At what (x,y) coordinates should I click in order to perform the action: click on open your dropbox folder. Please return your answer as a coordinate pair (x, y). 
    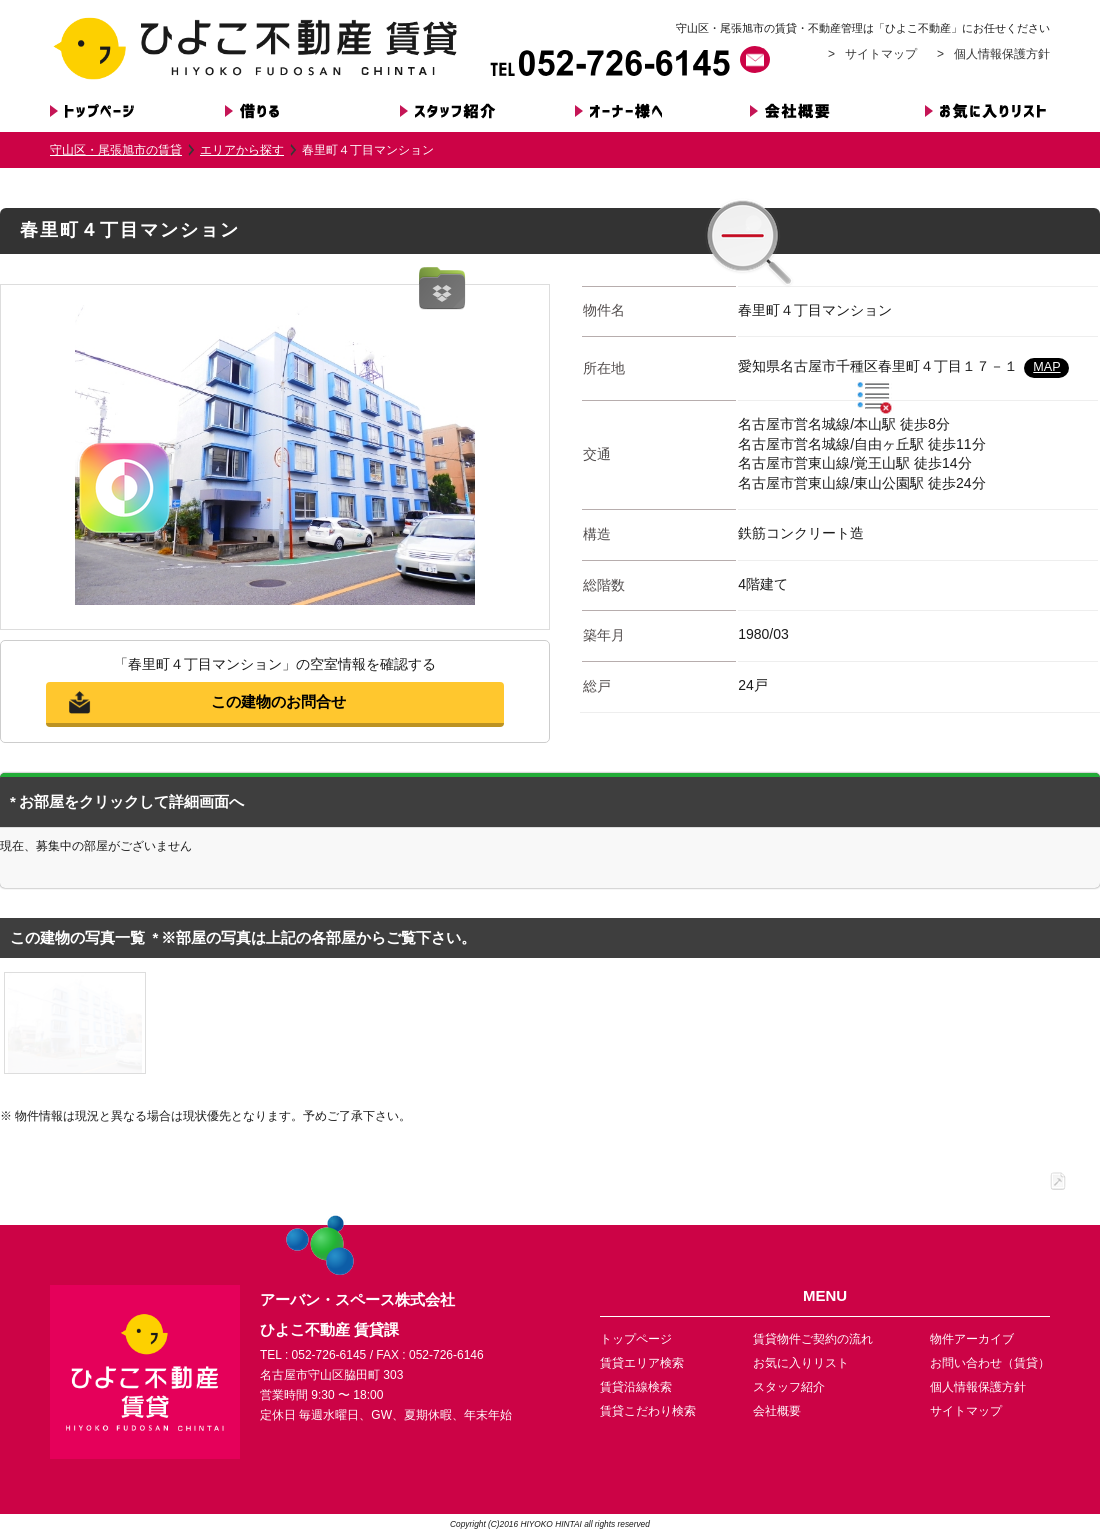
    Looking at the image, I should click on (442, 288).